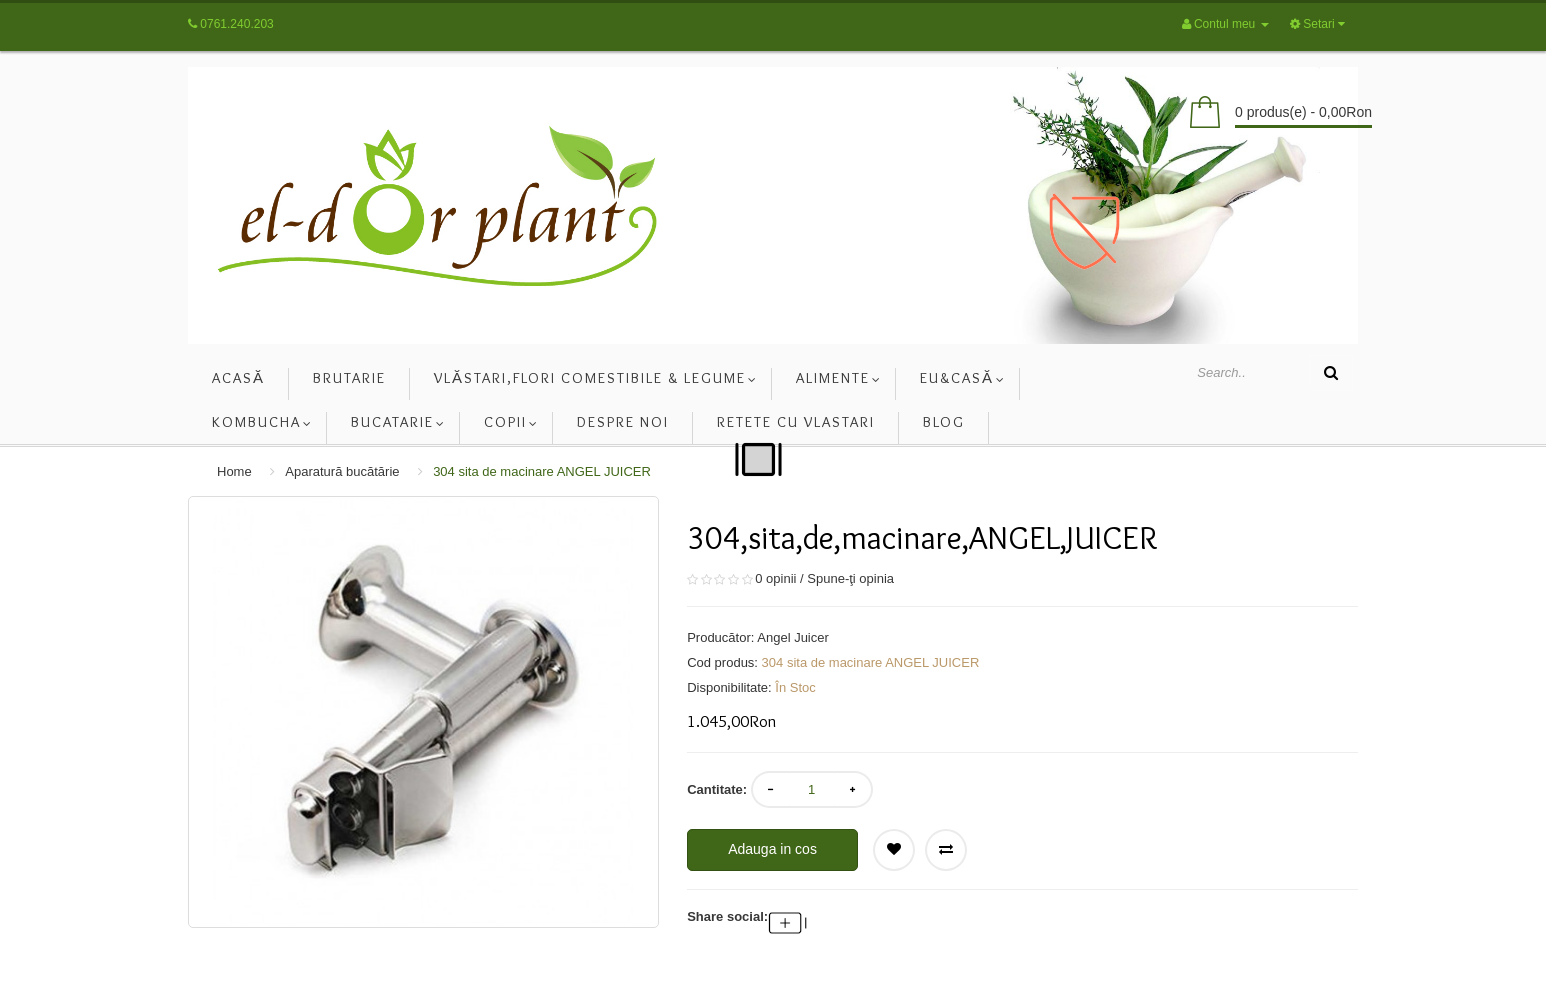 The image size is (1546, 996). What do you see at coordinates (1084, 228) in the screenshot?
I see `disable security or protection features` at bounding box center [1084, 228].